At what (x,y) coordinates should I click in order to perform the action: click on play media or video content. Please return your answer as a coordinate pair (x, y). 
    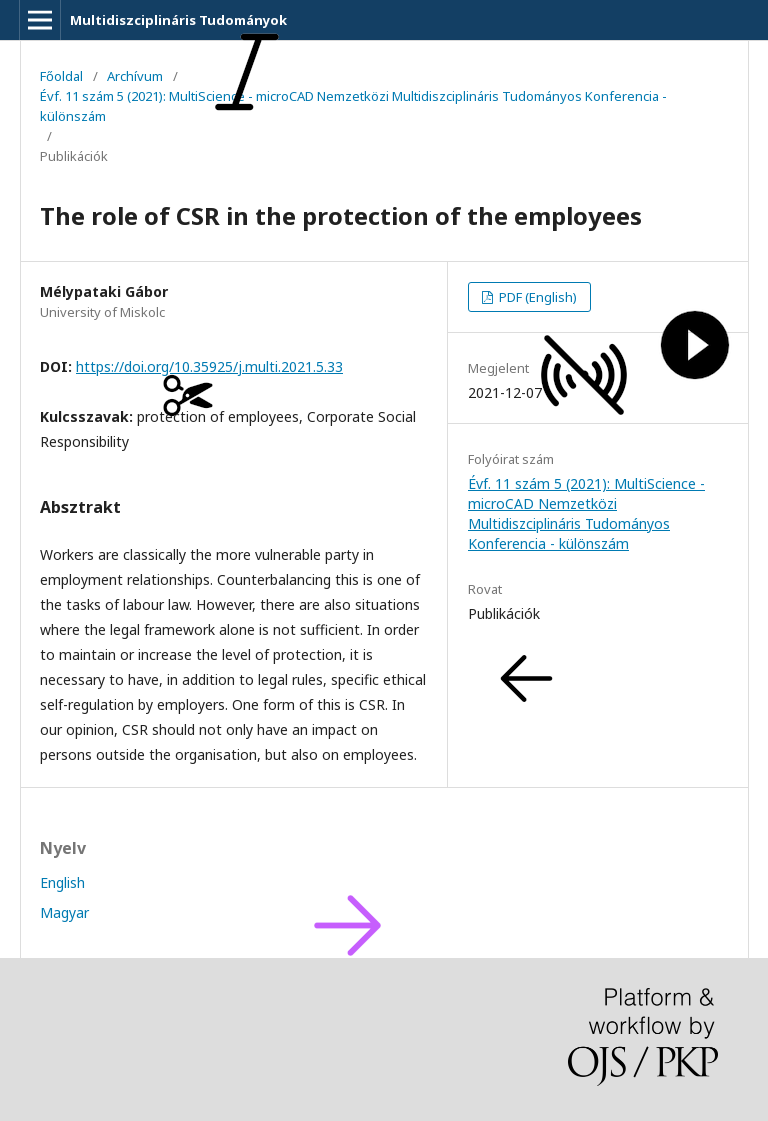
    Looking at the image, I should click on (695, 345).